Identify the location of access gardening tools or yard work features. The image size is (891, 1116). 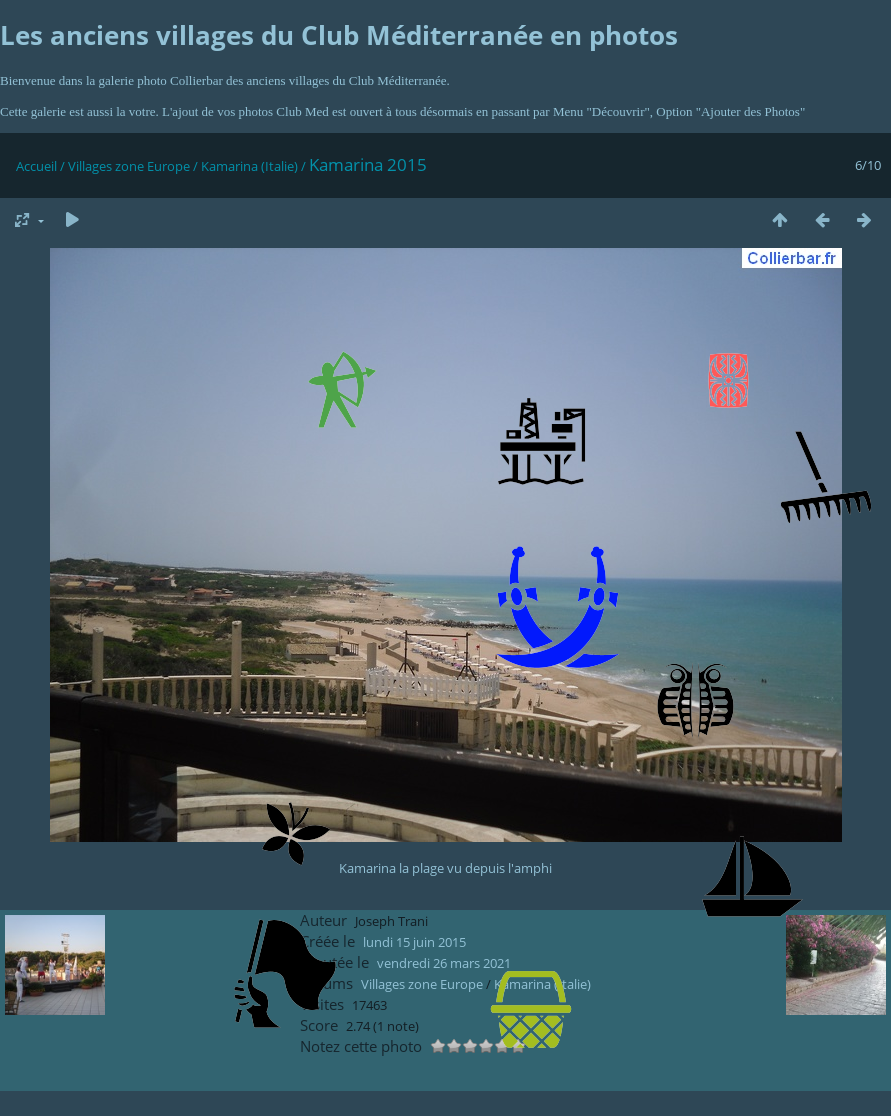
(826, 477).